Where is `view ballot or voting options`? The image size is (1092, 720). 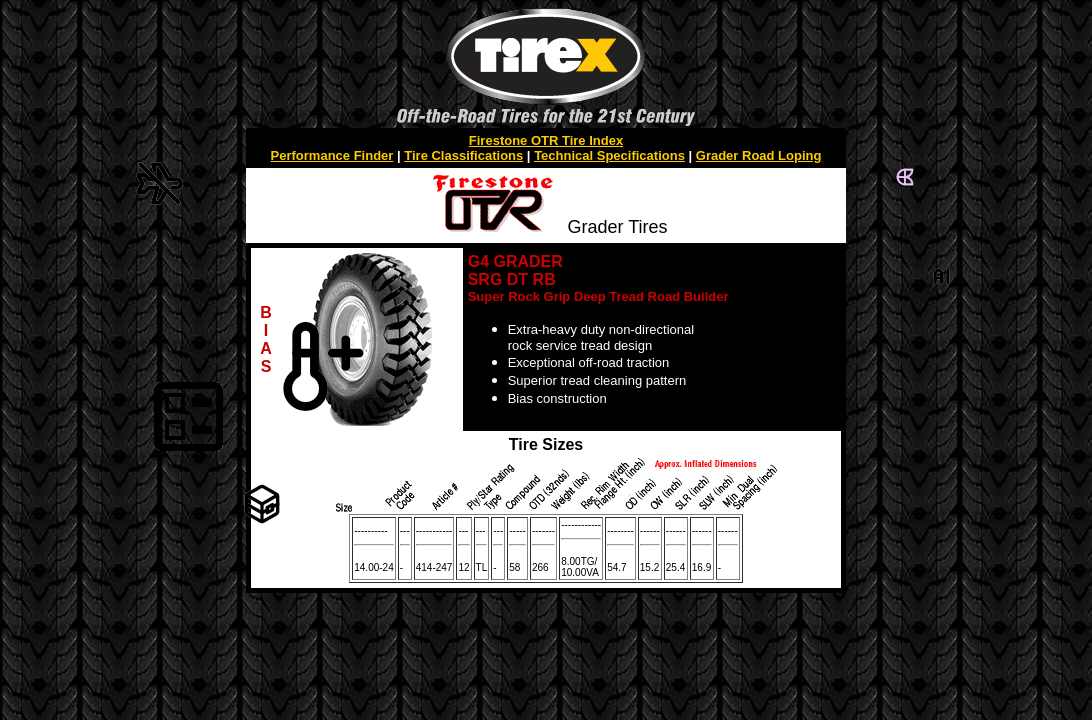
view ballot or voting options is located at coordinates (188, 416).